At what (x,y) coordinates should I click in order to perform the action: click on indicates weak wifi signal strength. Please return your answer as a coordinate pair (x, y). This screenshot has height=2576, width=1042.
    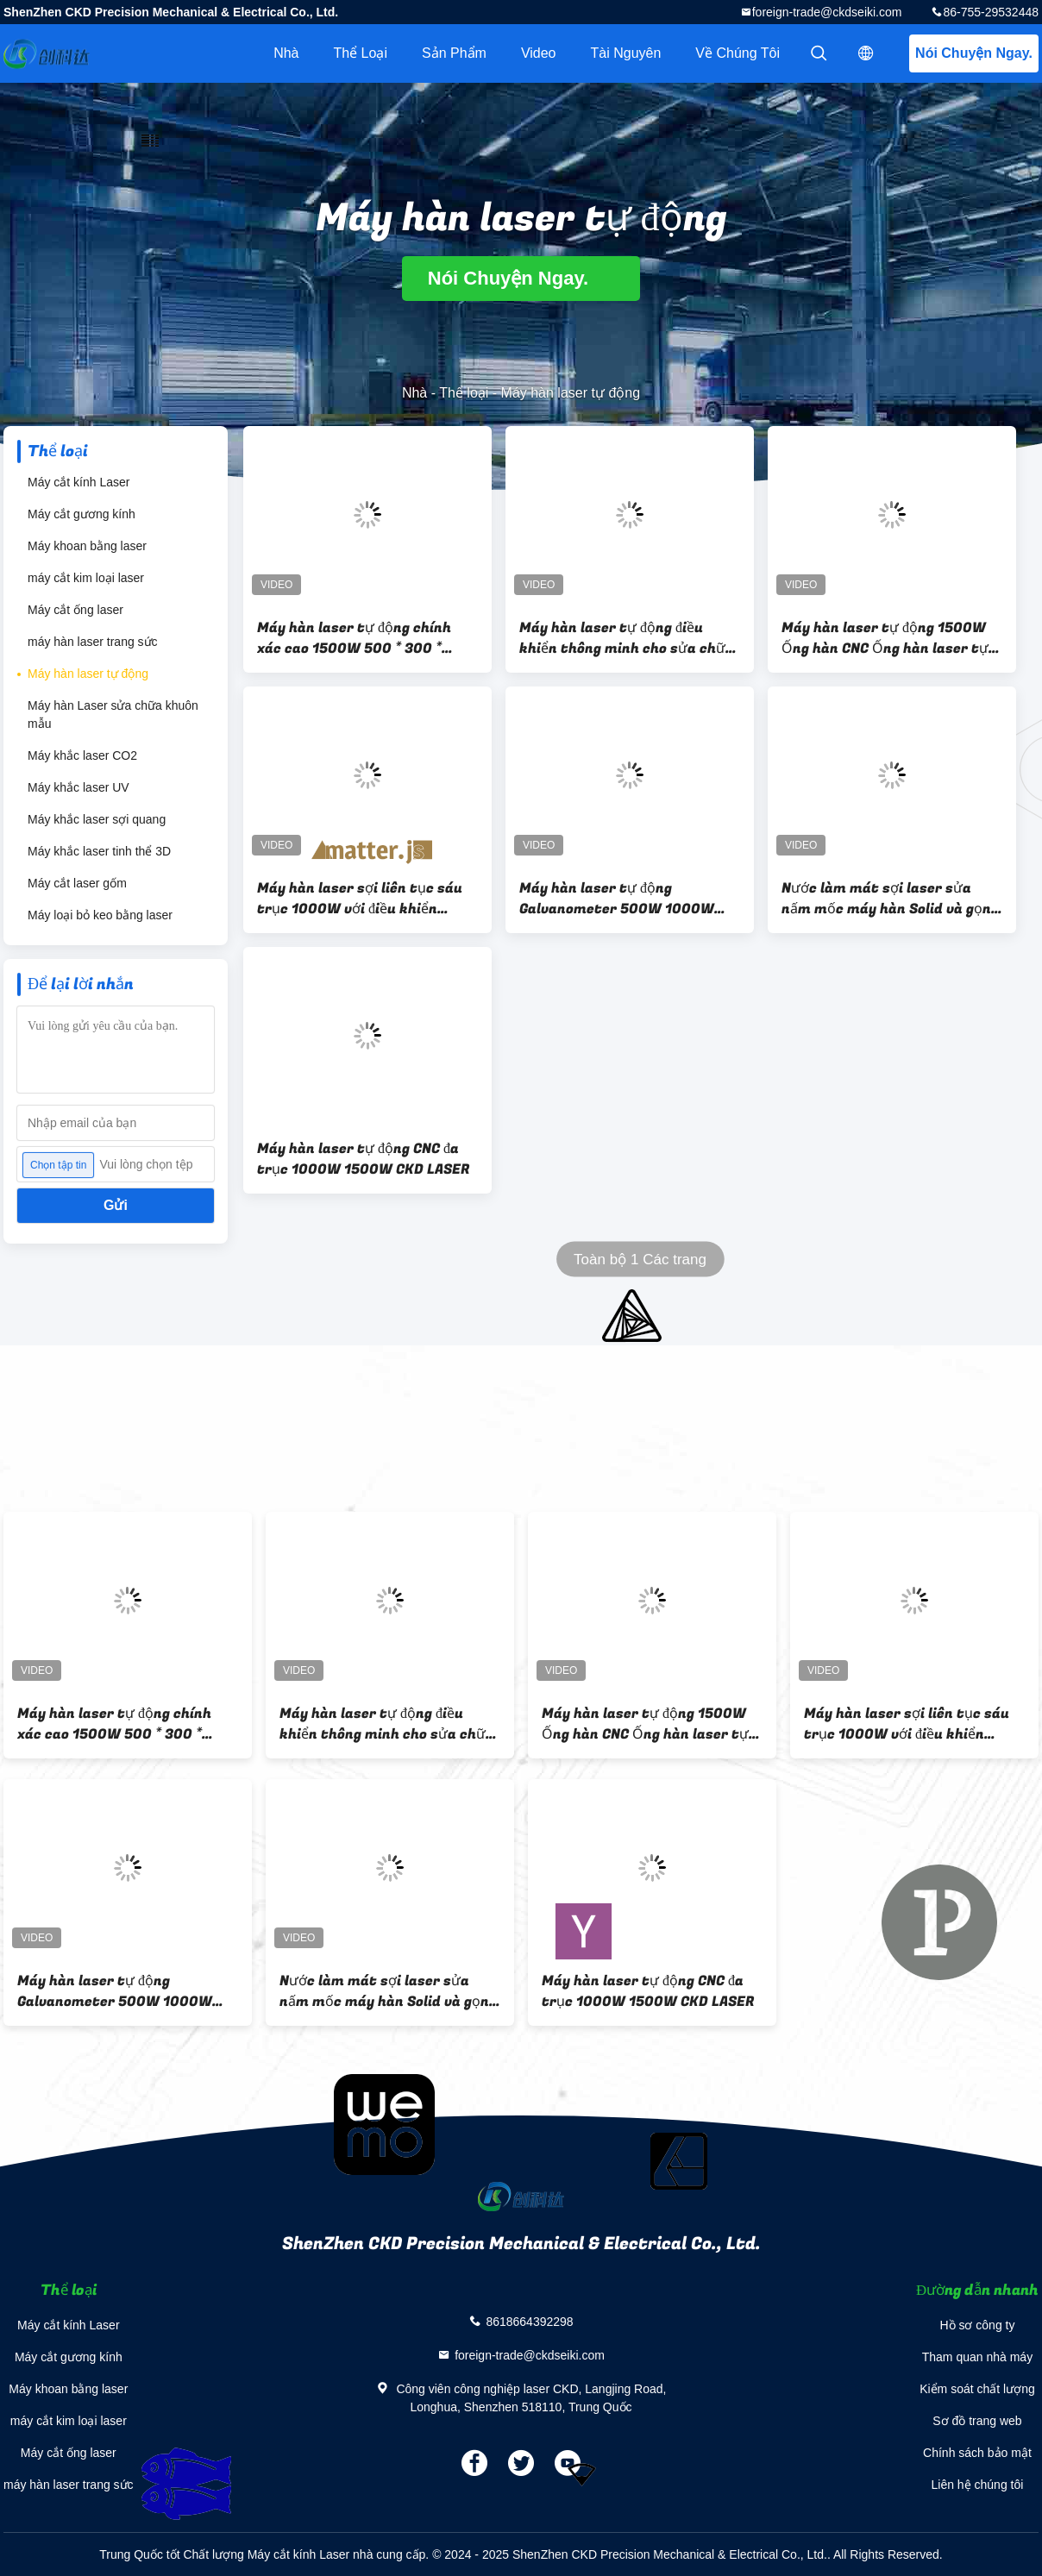
    Looking at the image, I should click on (581, 2474).